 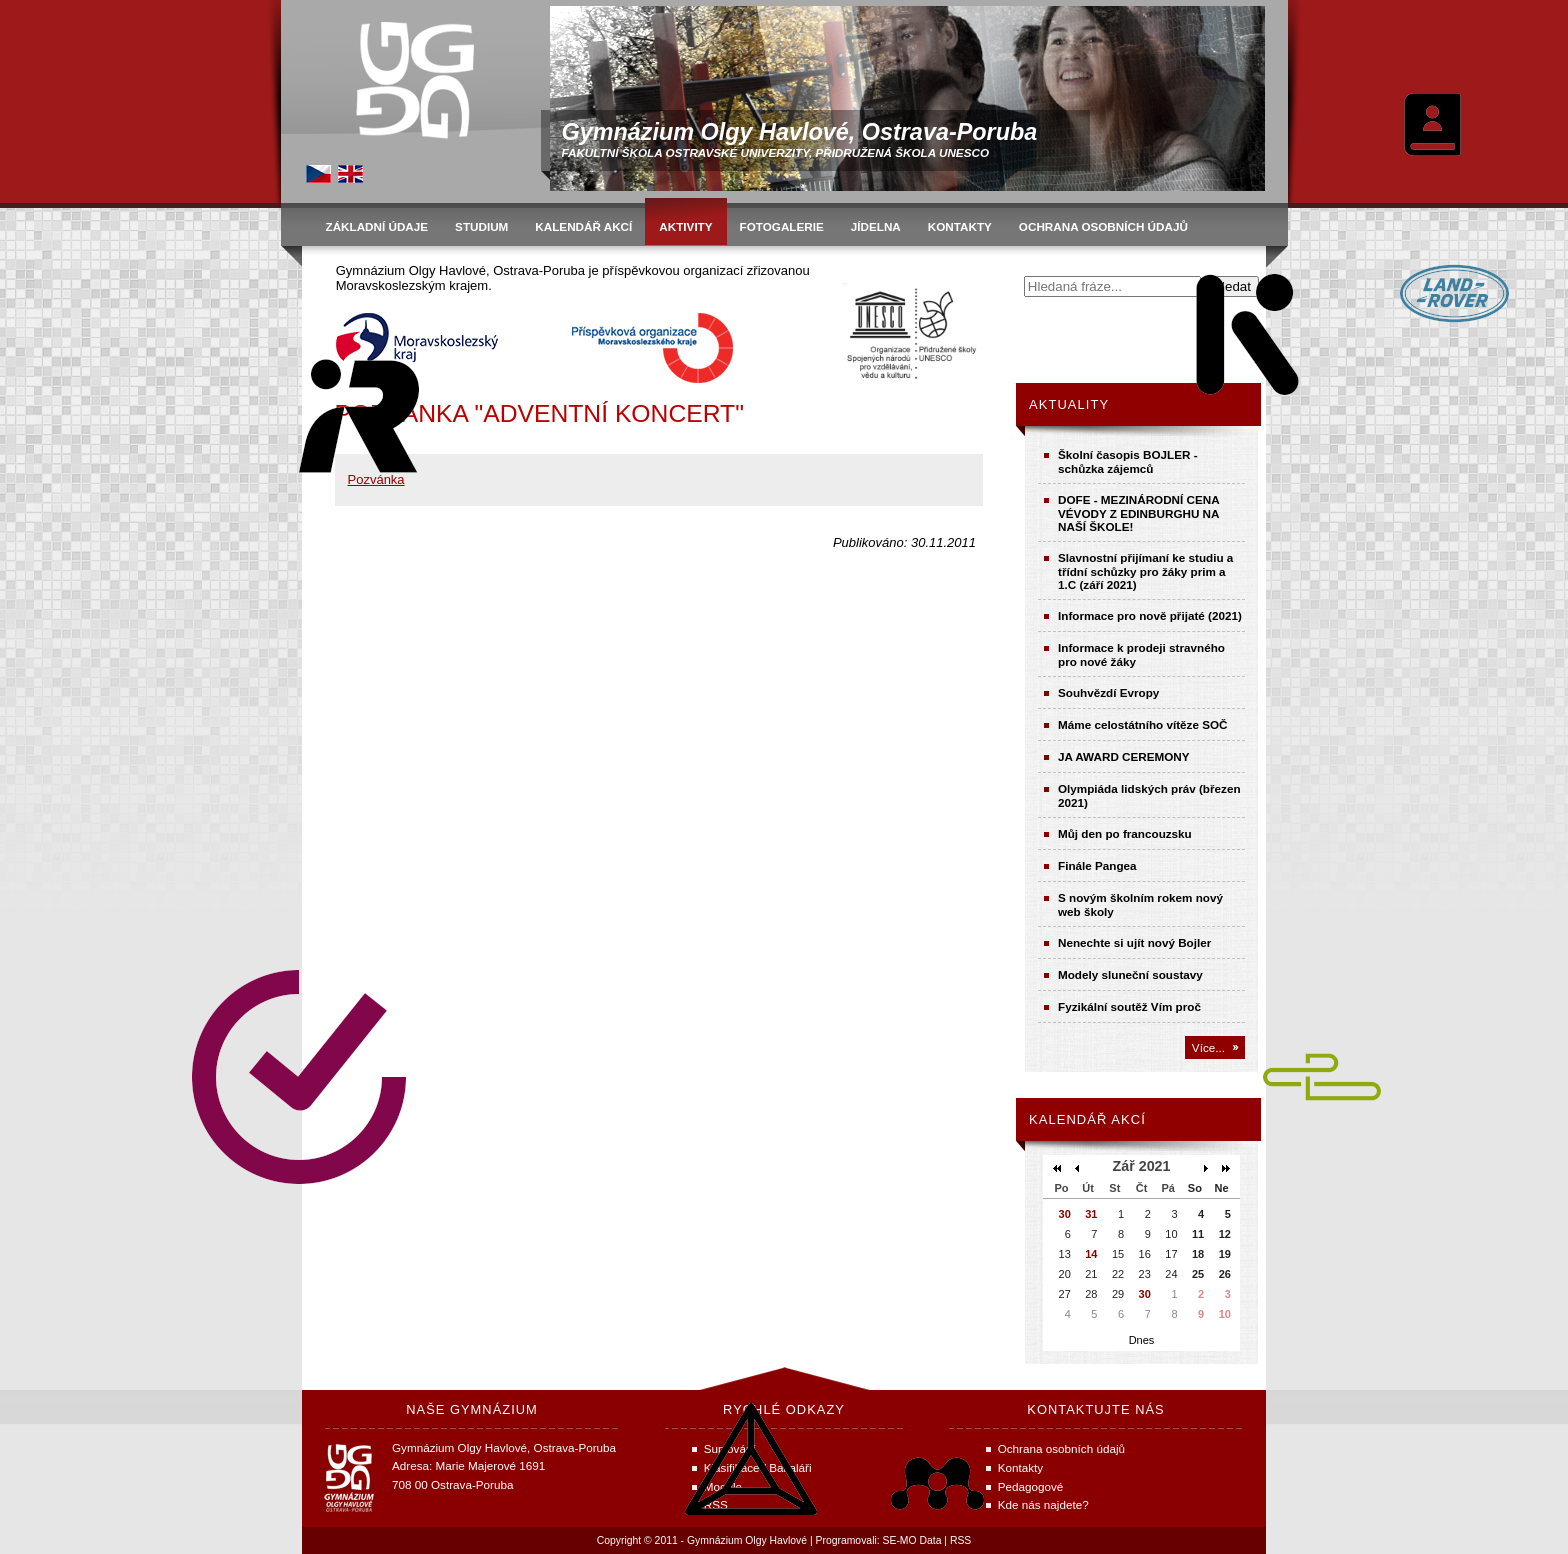 What do you see at coordinates (1432, 124) in the screenshot?
I see `open contacts or address book` at bounding box center [1432, 124].